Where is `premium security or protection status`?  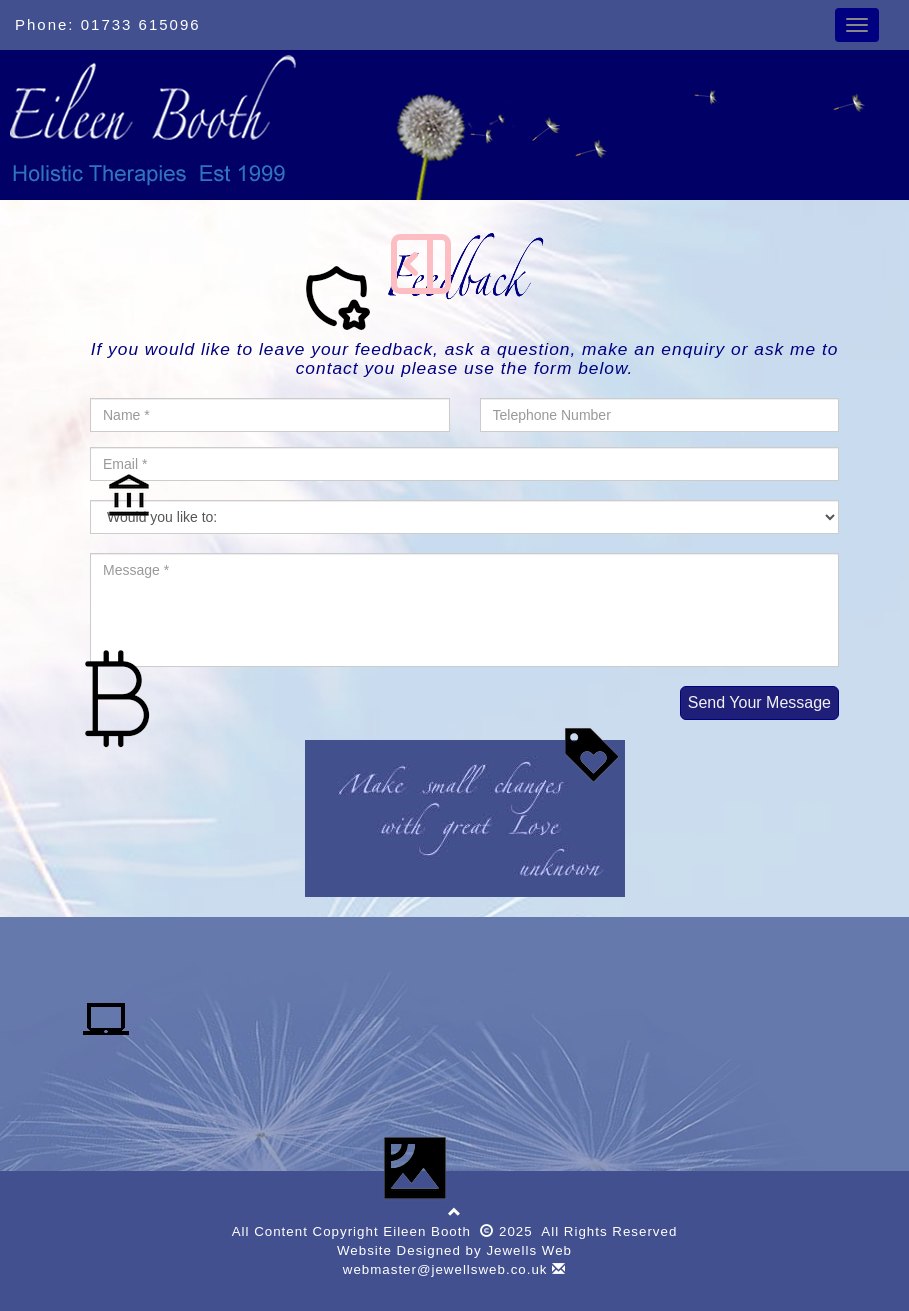
premium security or protection status is located at coordinates (336, 296).